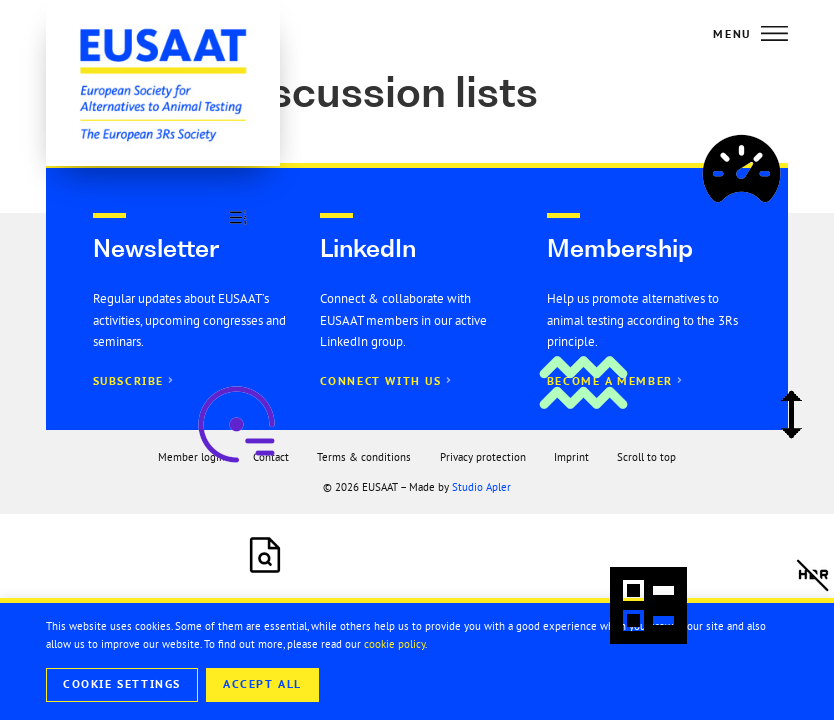  Describe the element at coordinates (648, 605) in the screenshot. I see `view ballot or voting options` at that location.